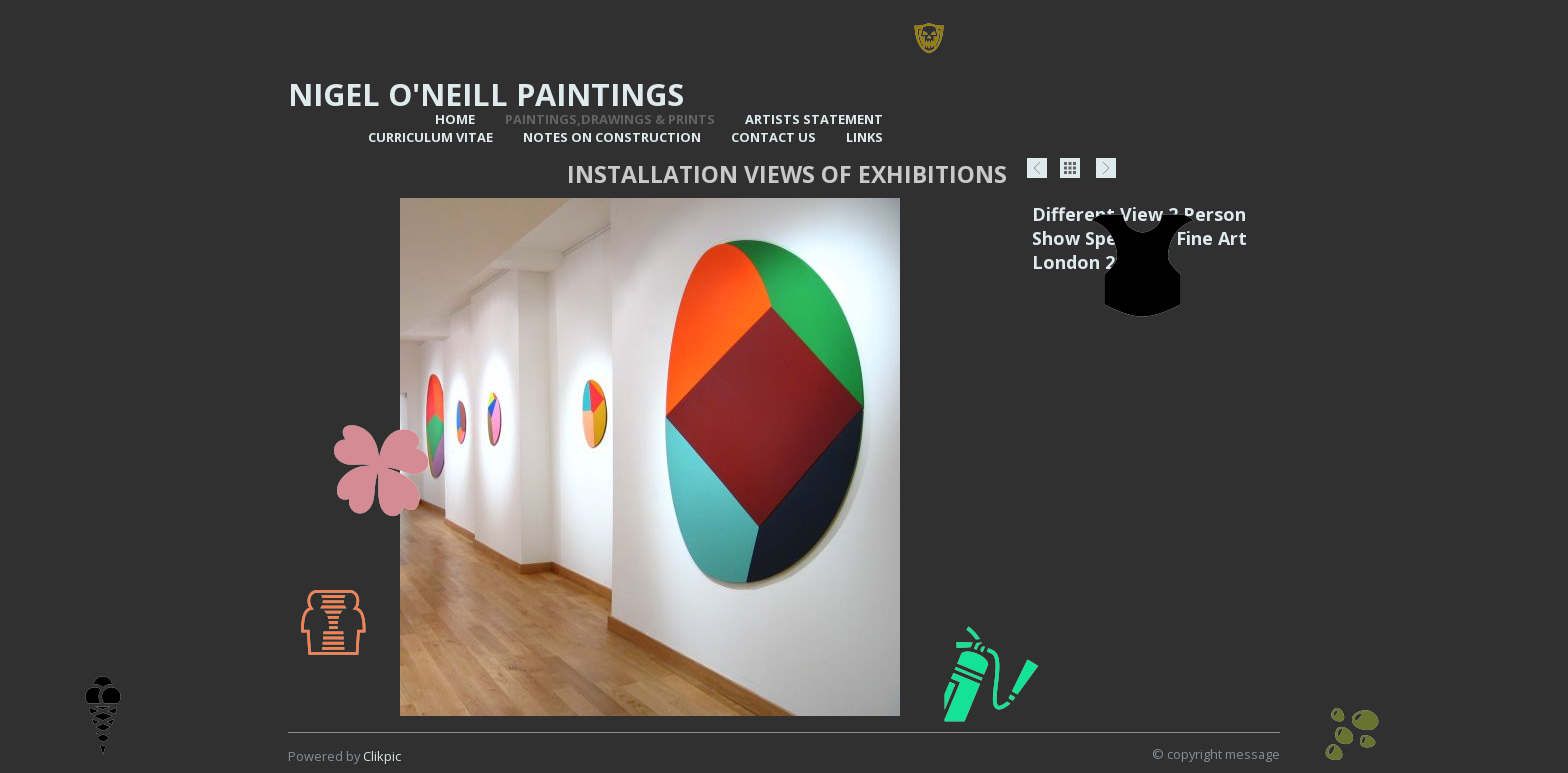 This screenshot has height=773, width=1568. I want to click on indicates luck or bonus reward in a game, so click(381, 470).